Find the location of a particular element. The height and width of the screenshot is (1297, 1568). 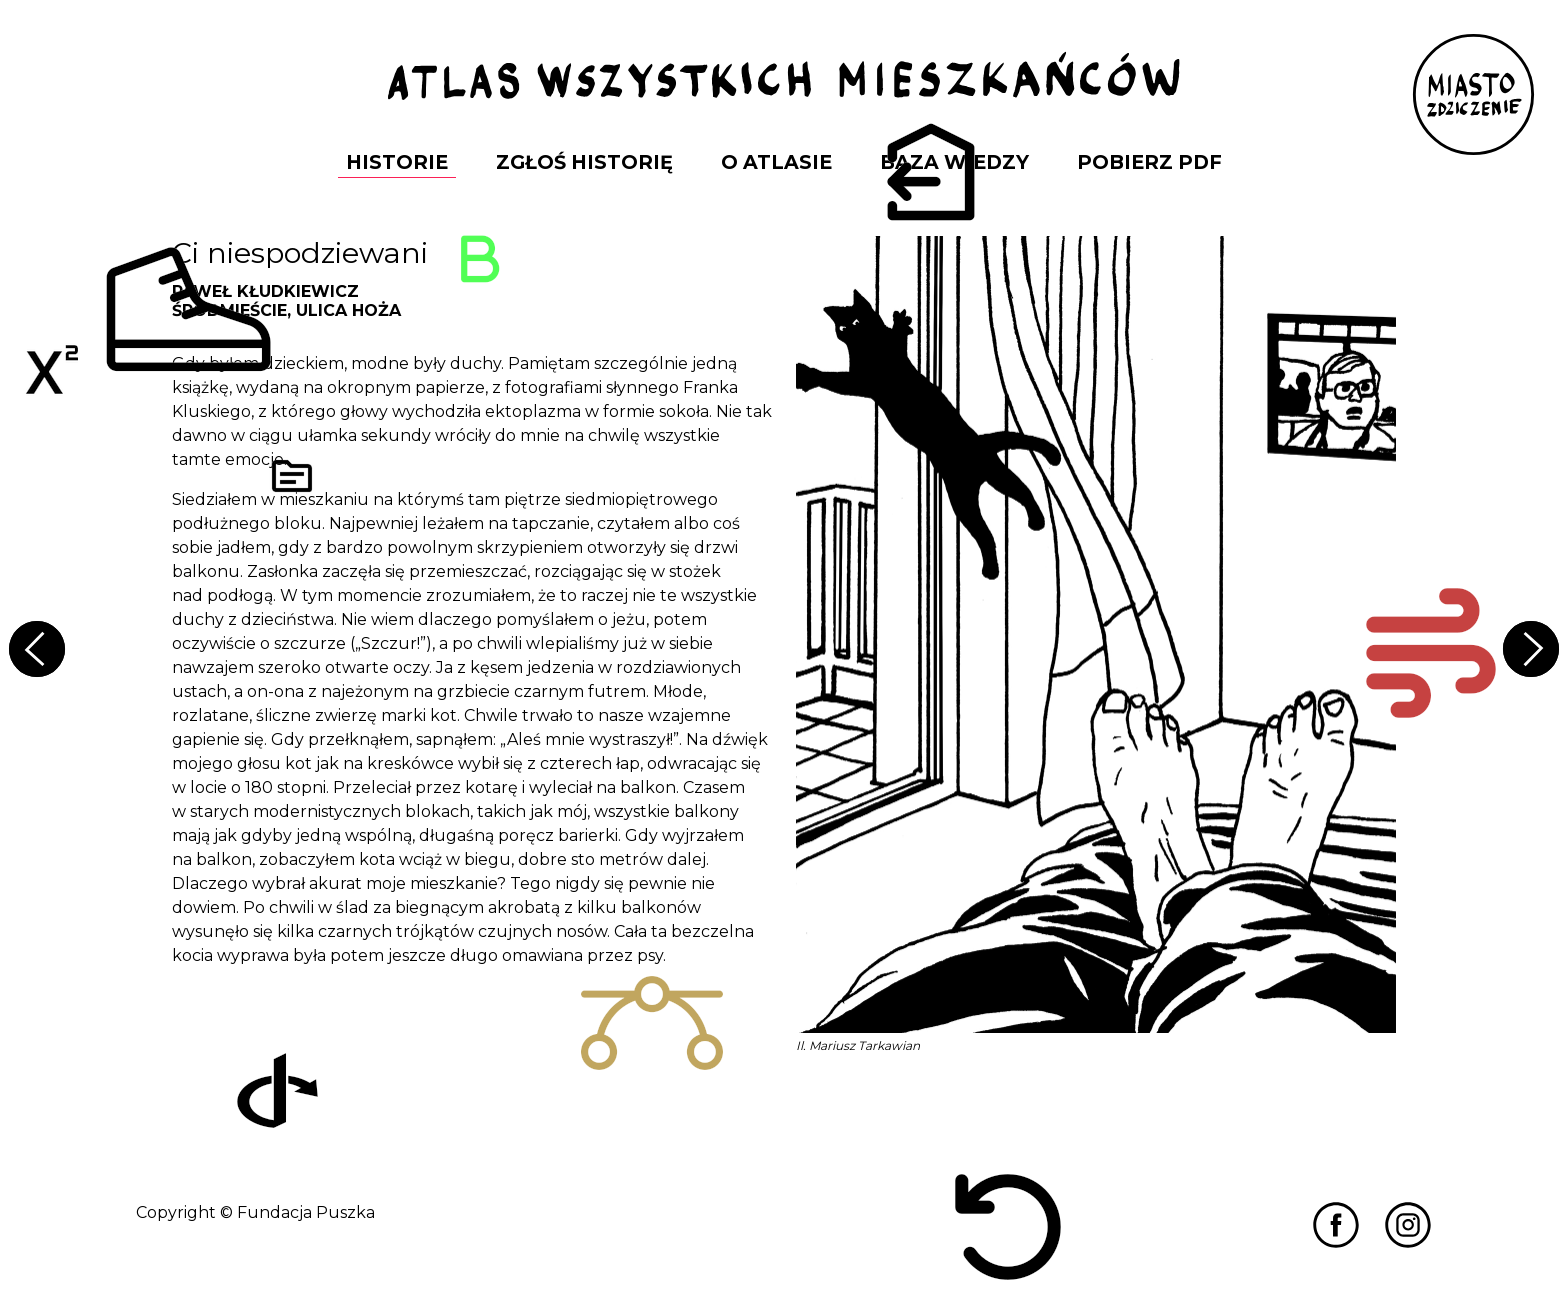

sign in with OpenID authentication is located at coordinates (277, 1090).